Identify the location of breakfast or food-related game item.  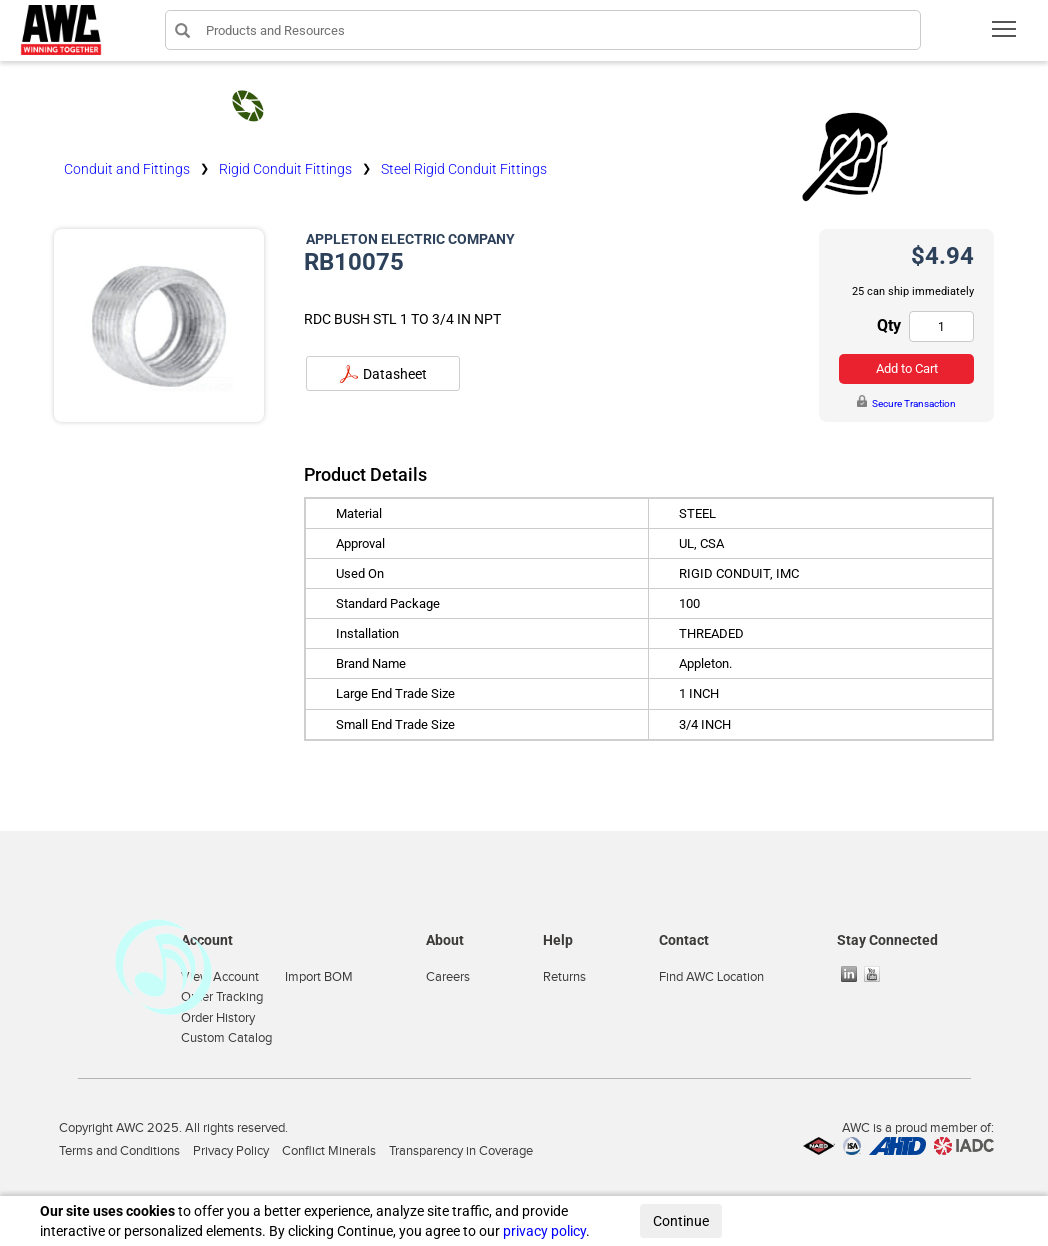
(845, 157).